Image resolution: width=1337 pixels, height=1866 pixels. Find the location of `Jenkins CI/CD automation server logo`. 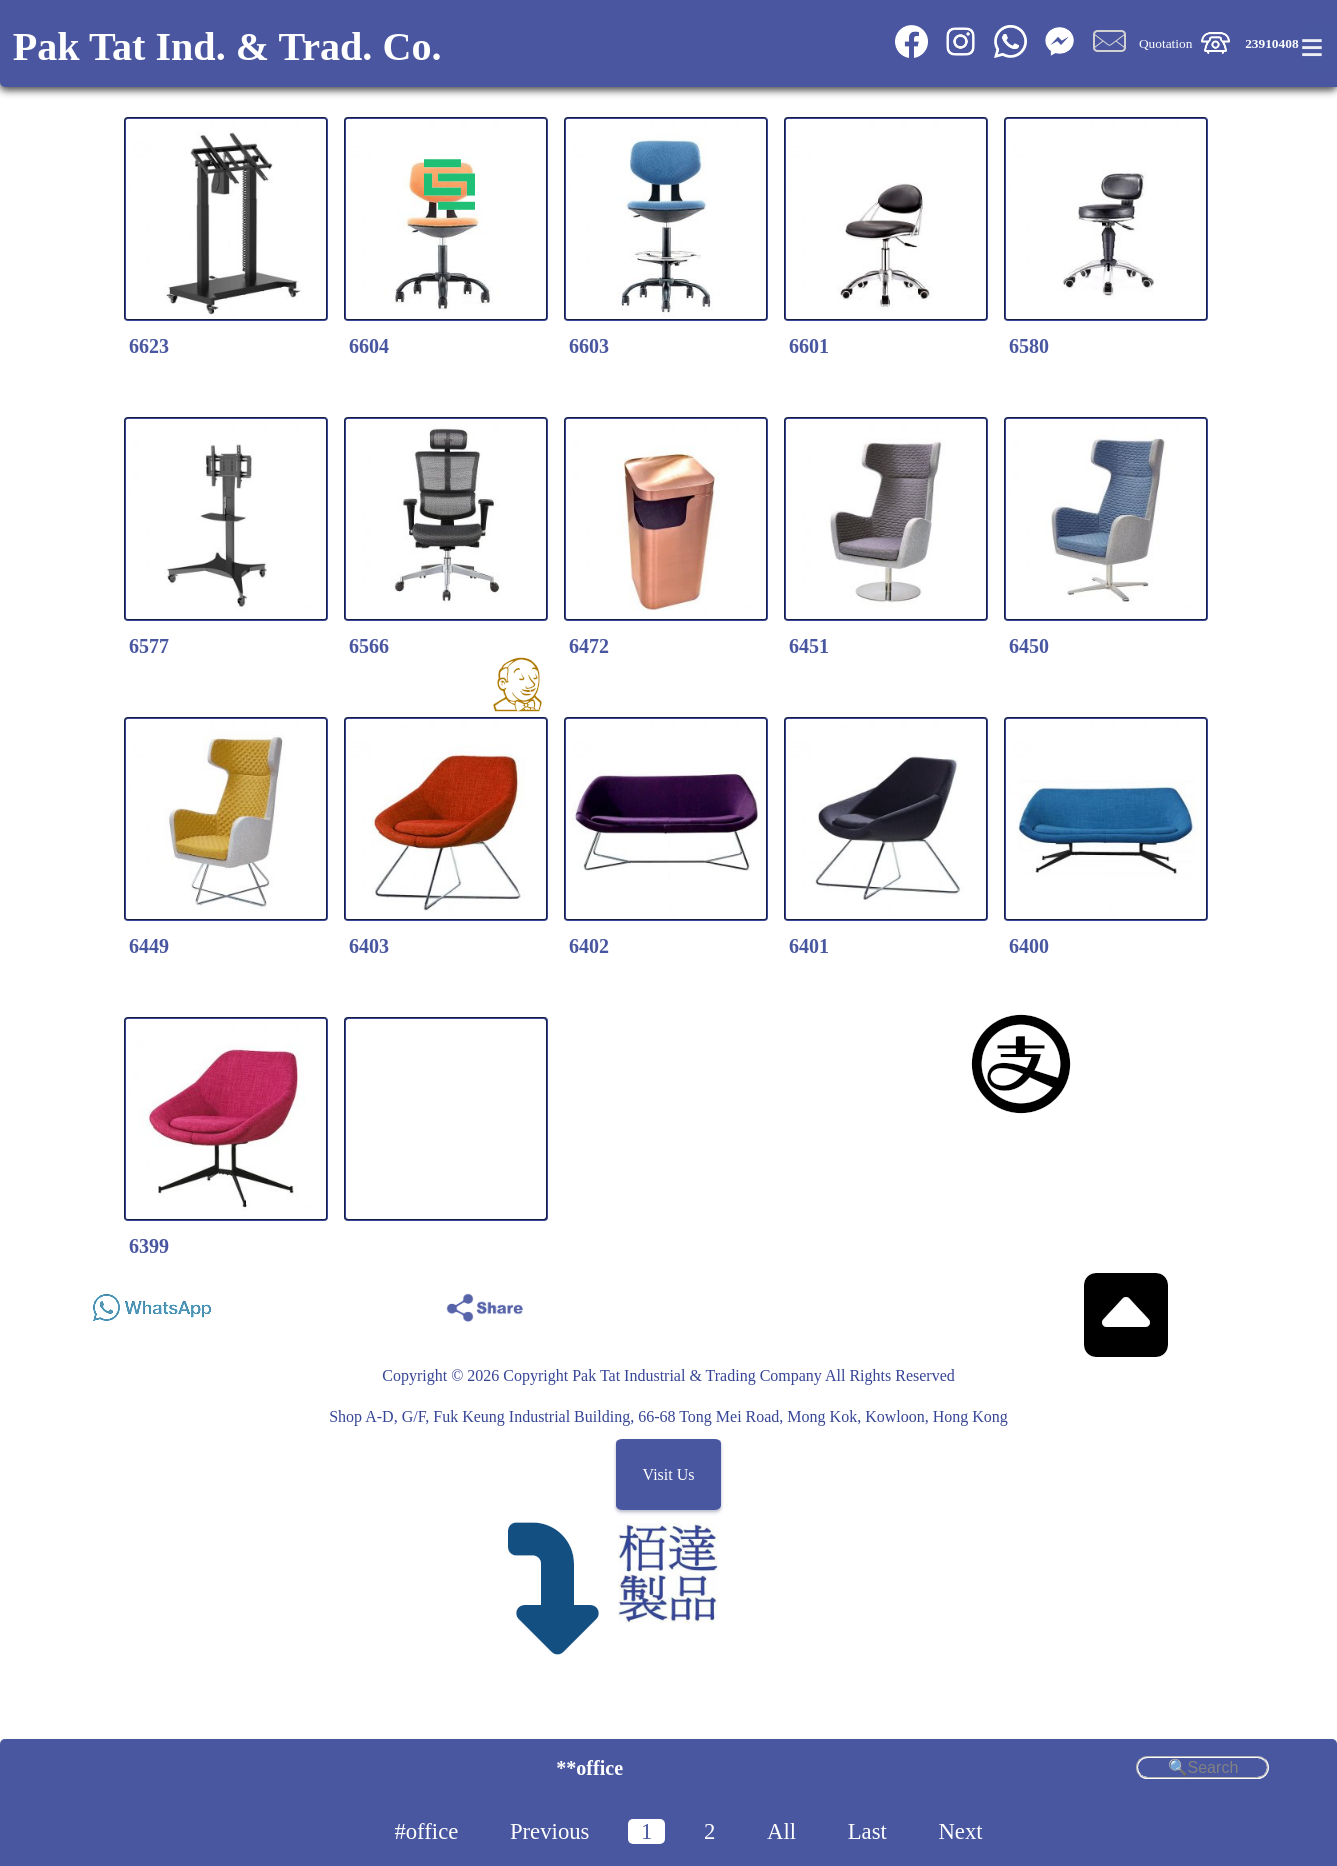

Jenkins CI/CD automation server logo is located at coordinates (517, 684).